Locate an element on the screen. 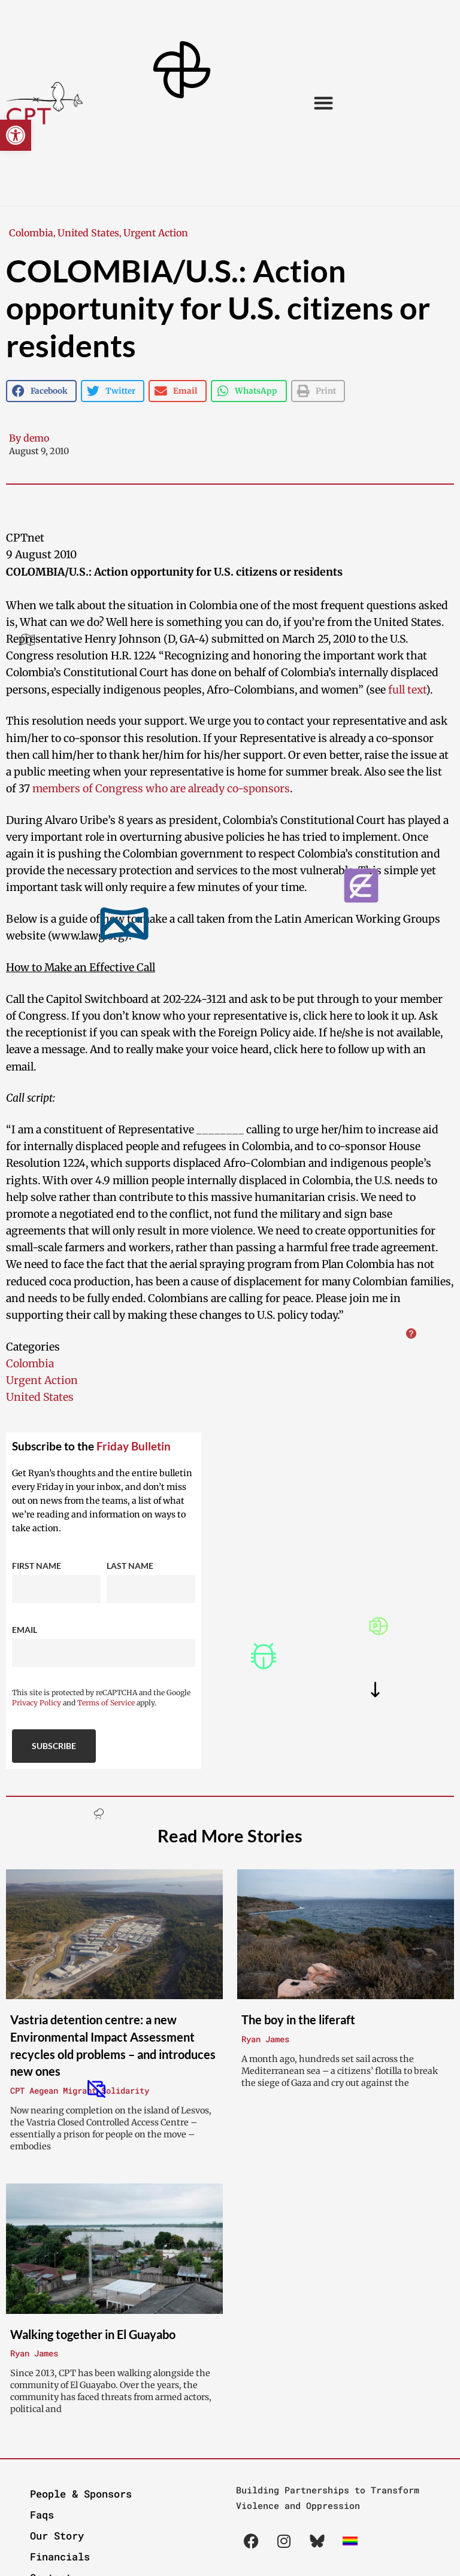 This screenshot has height=2576, width=460. open Microsoft PowerPoint is located at coordinates (378, 1626).